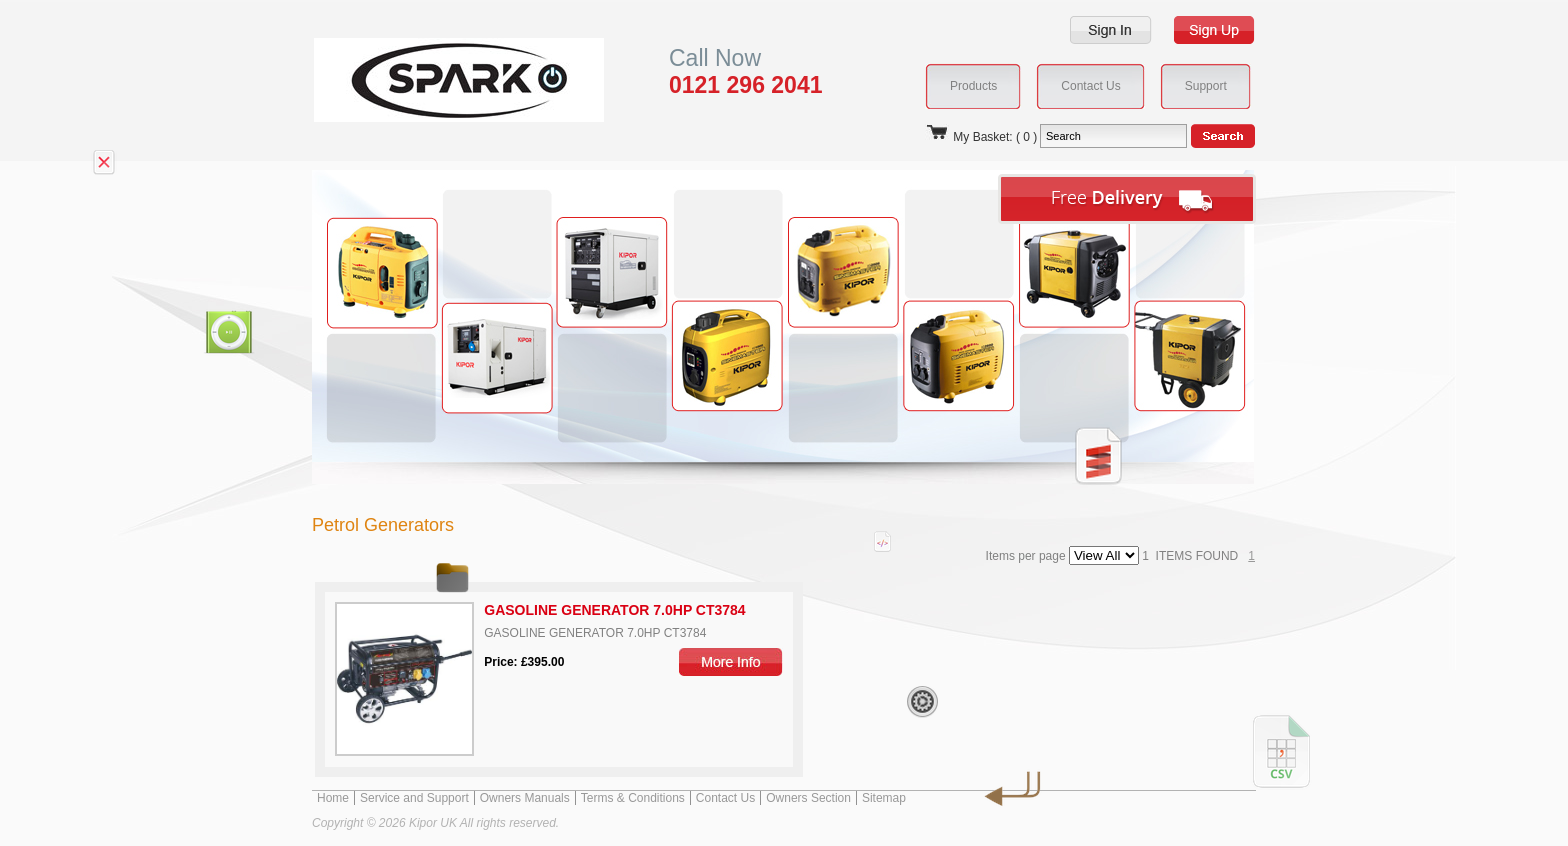  Describe the element at coordinates (229, 332) in the screenshot. I see `iPod shuffle device connected` at that location.